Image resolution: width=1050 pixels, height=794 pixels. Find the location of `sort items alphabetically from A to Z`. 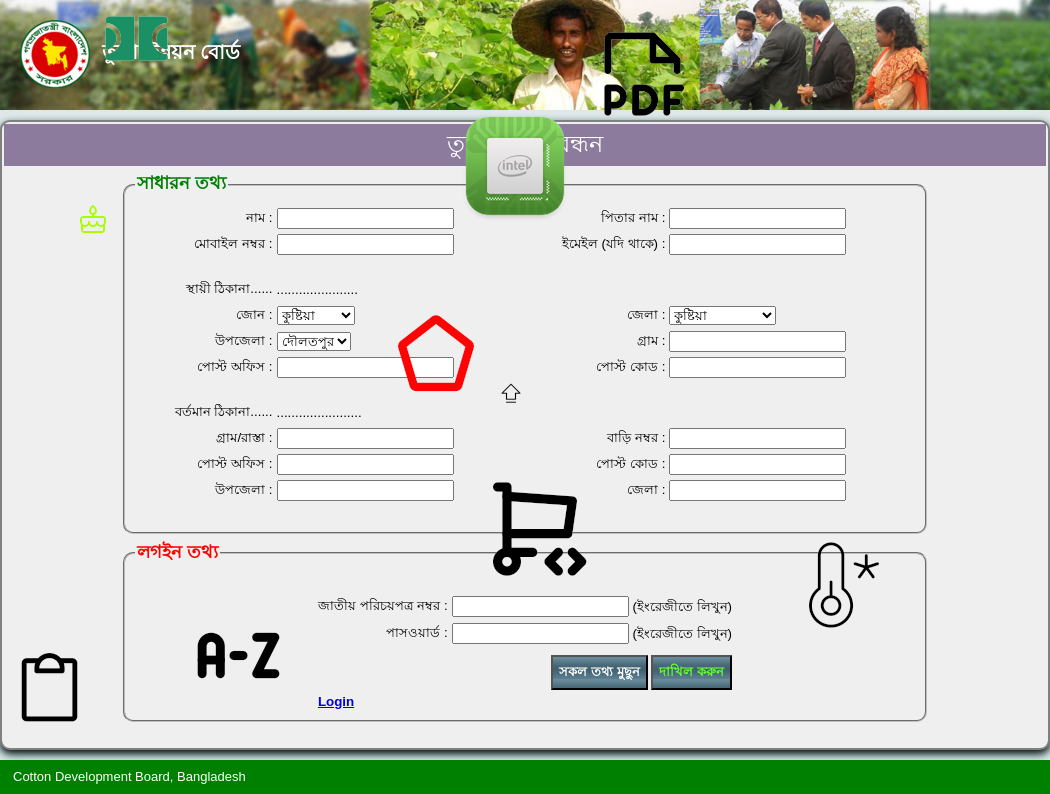

sort items alphabetically from A to Z is located at coordinates (238, 655).